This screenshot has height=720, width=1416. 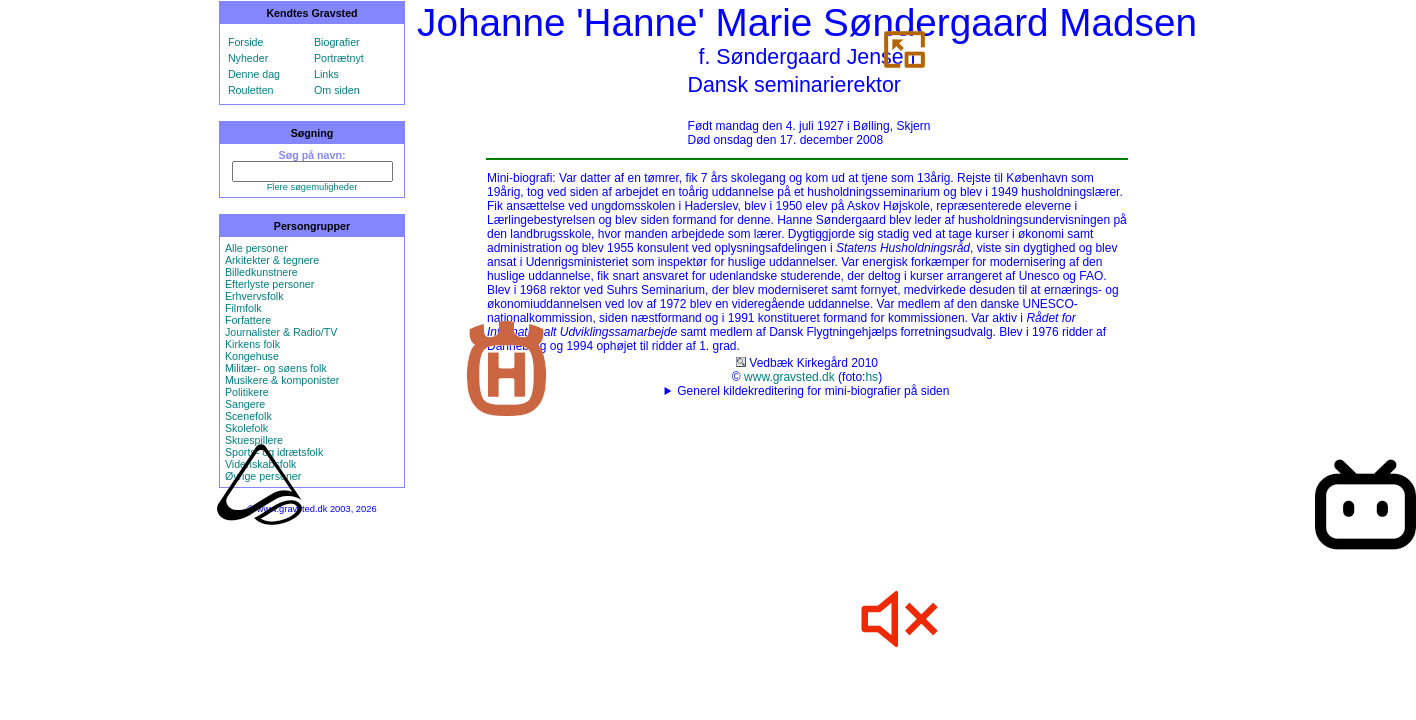 What do you see at coordinates (1365, 504) in the screenshot?
I see `open Bilibili app` at bounding box center [1365, 504].